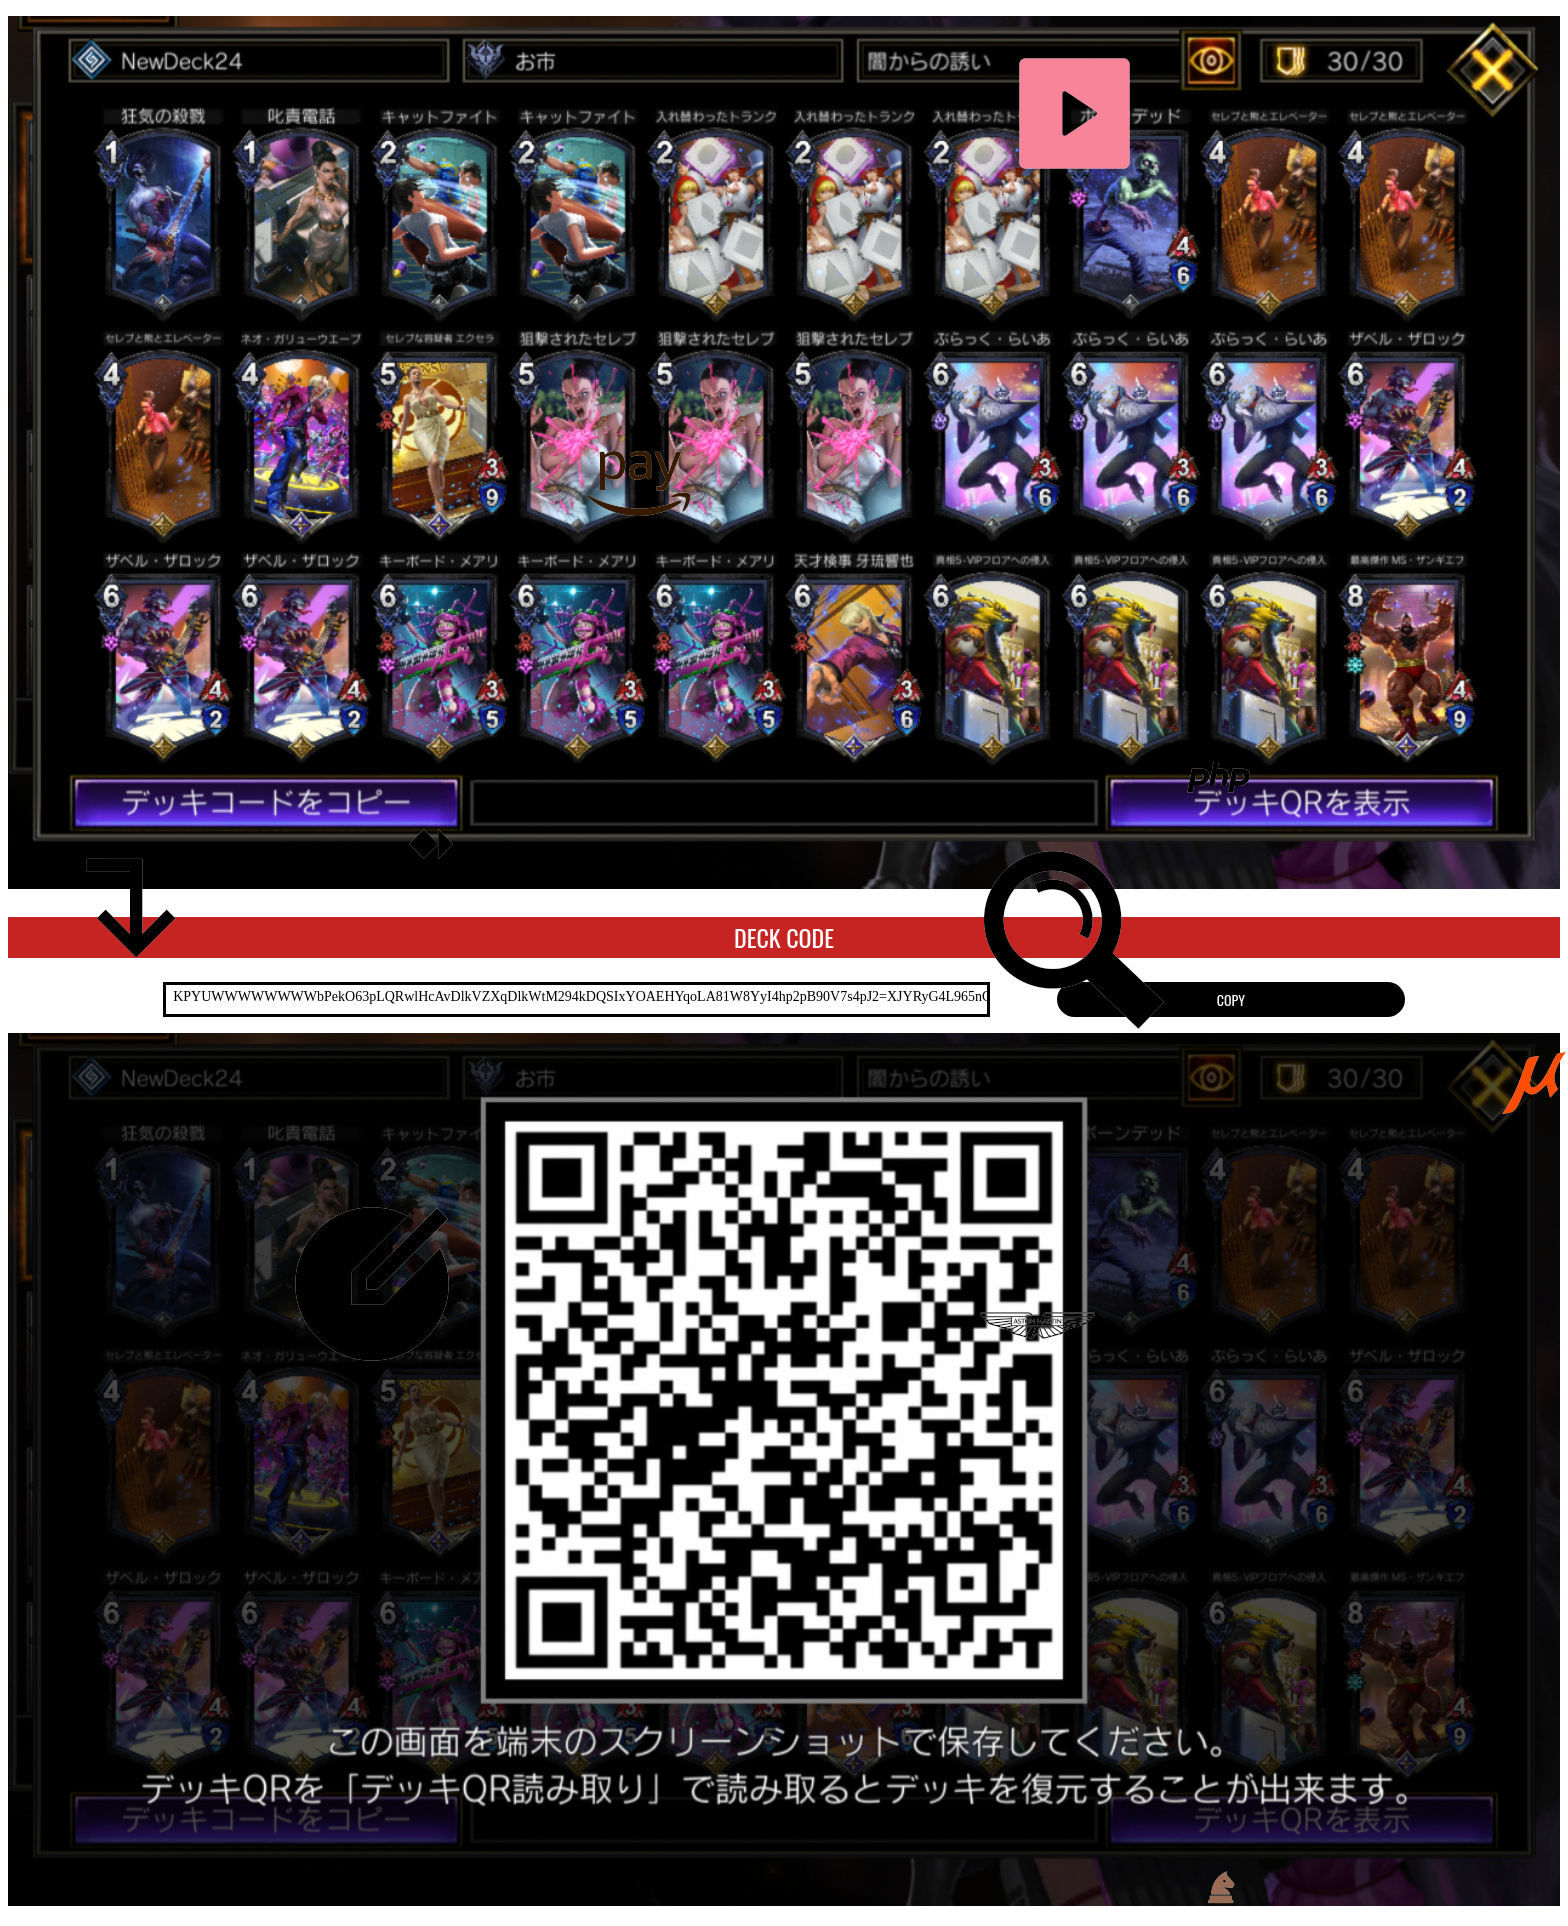  I want to click on open SearXNG privacy-focused search engine, so click(1074, 940).